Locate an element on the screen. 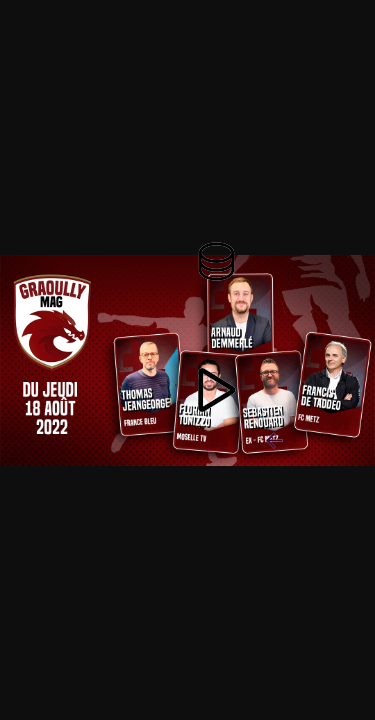  access database or data storage is located at coordinates (216, 261).